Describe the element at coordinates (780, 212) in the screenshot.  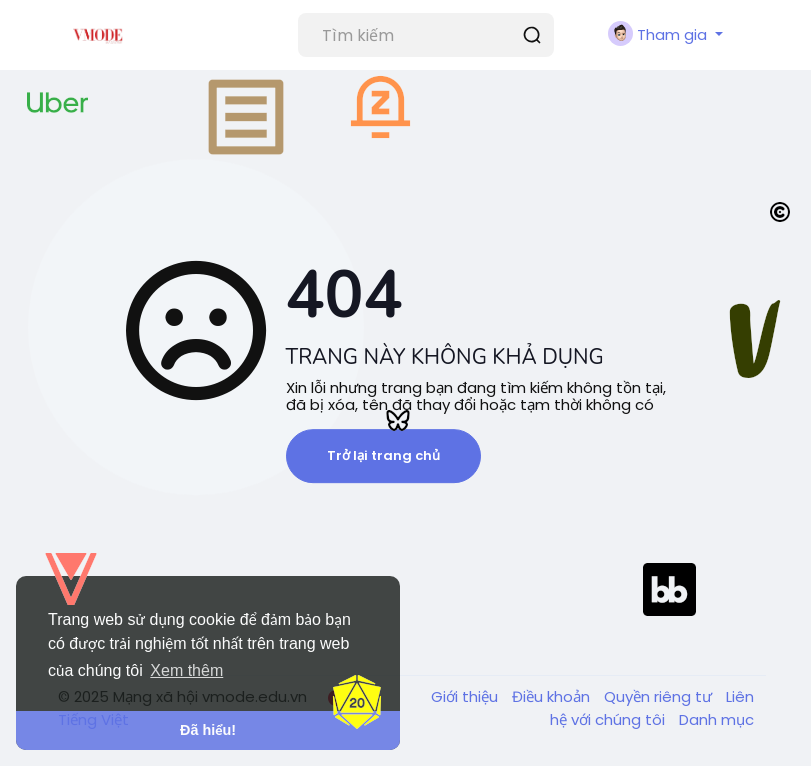
I see `open the Continente app or website` at that location.